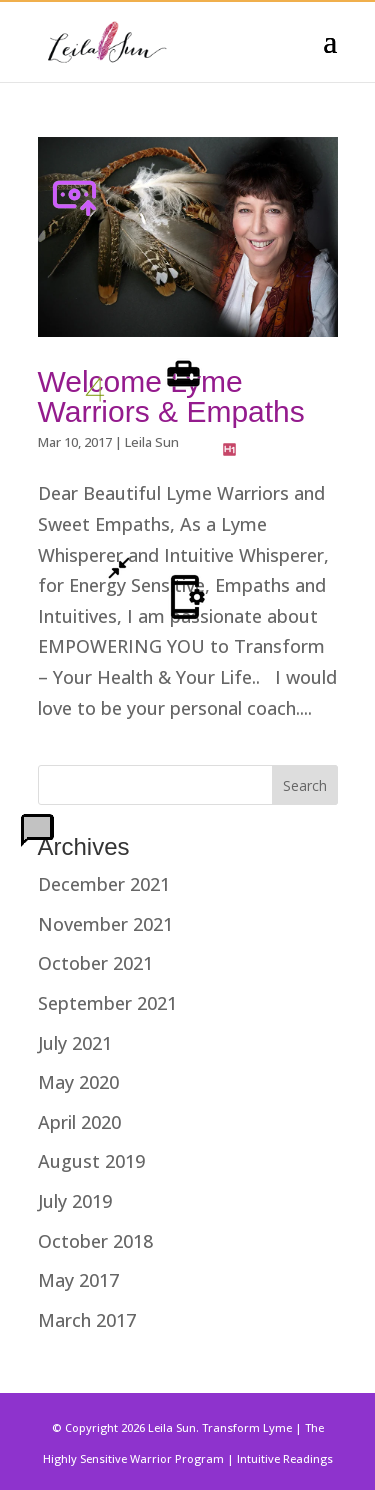 This screenshot has height=1490, width=375. What do you see at coordinates (229, 449) in the screenshot?
I see `format text as heading level 1` at bounding box center [229, 449].